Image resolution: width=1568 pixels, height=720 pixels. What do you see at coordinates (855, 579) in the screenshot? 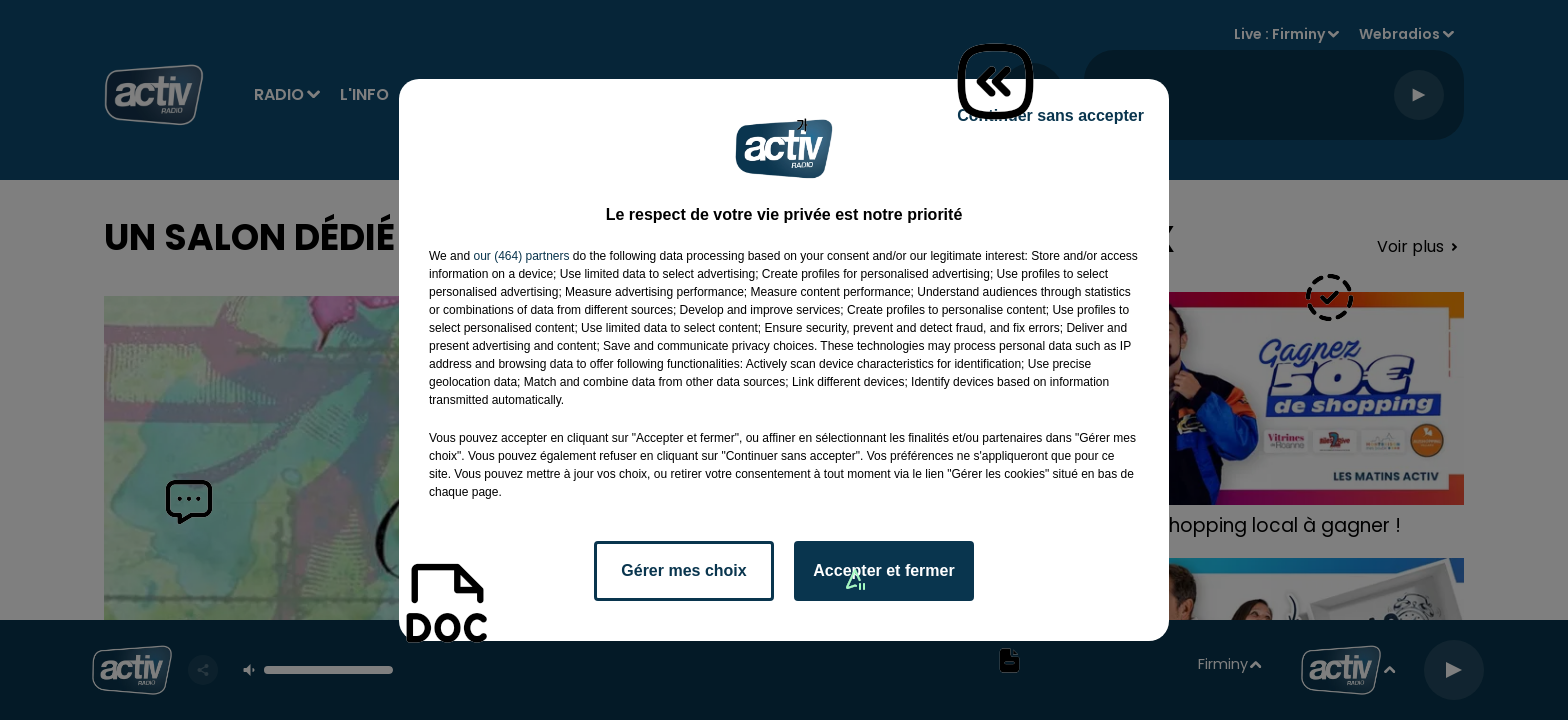
I see `pause current navigation or directions` at bounding box center [855, 579].